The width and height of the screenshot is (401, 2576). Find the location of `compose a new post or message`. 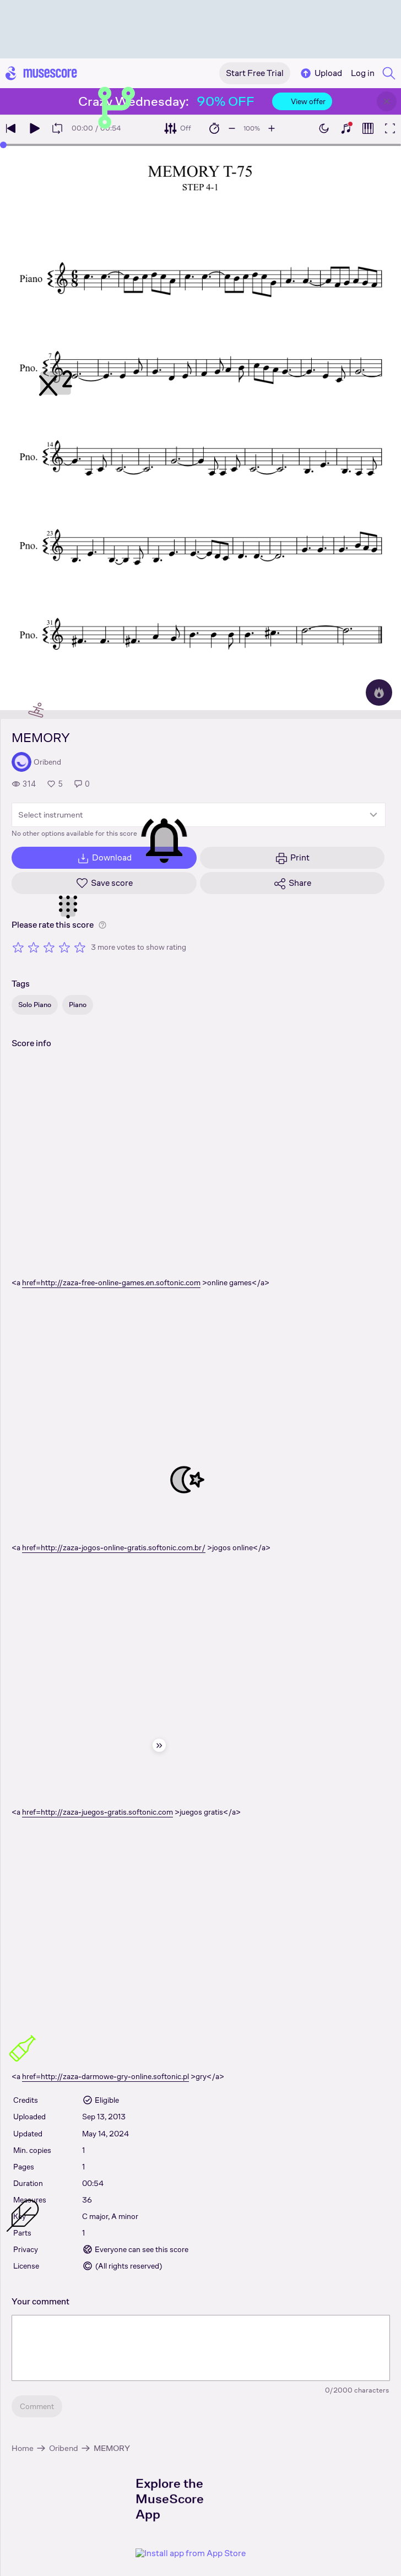

compose a new post or message is located at coordinates (22, 2216).